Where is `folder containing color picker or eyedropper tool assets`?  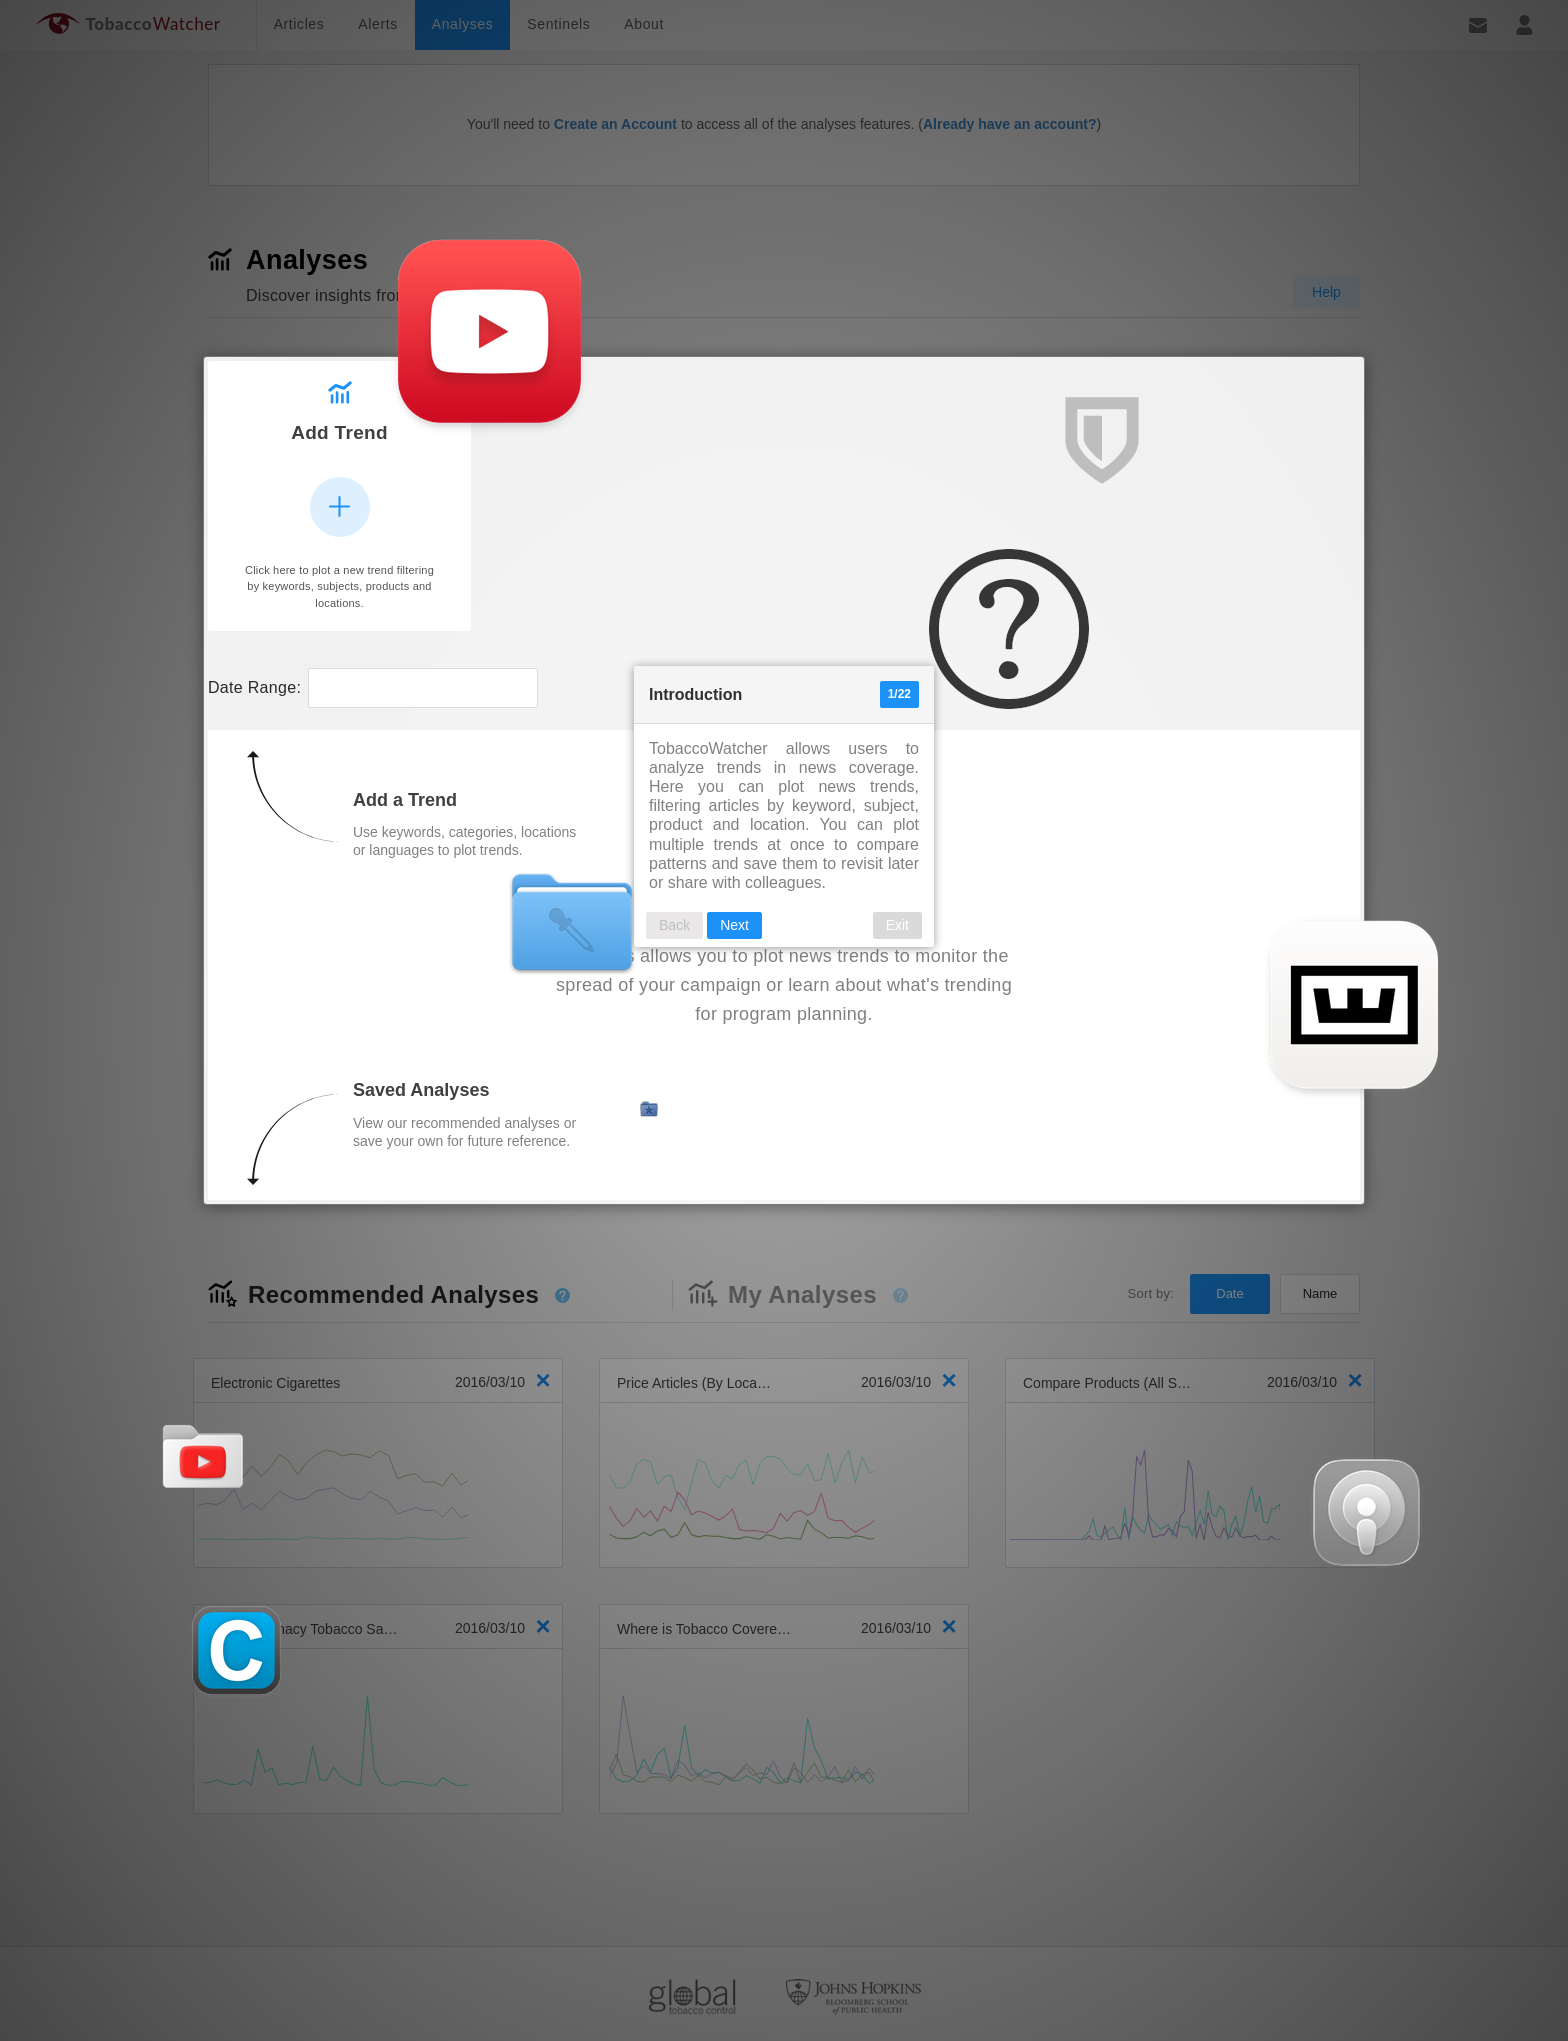 folder containing color picker or eyedropper tool assets is located at coordinates (572, 922).